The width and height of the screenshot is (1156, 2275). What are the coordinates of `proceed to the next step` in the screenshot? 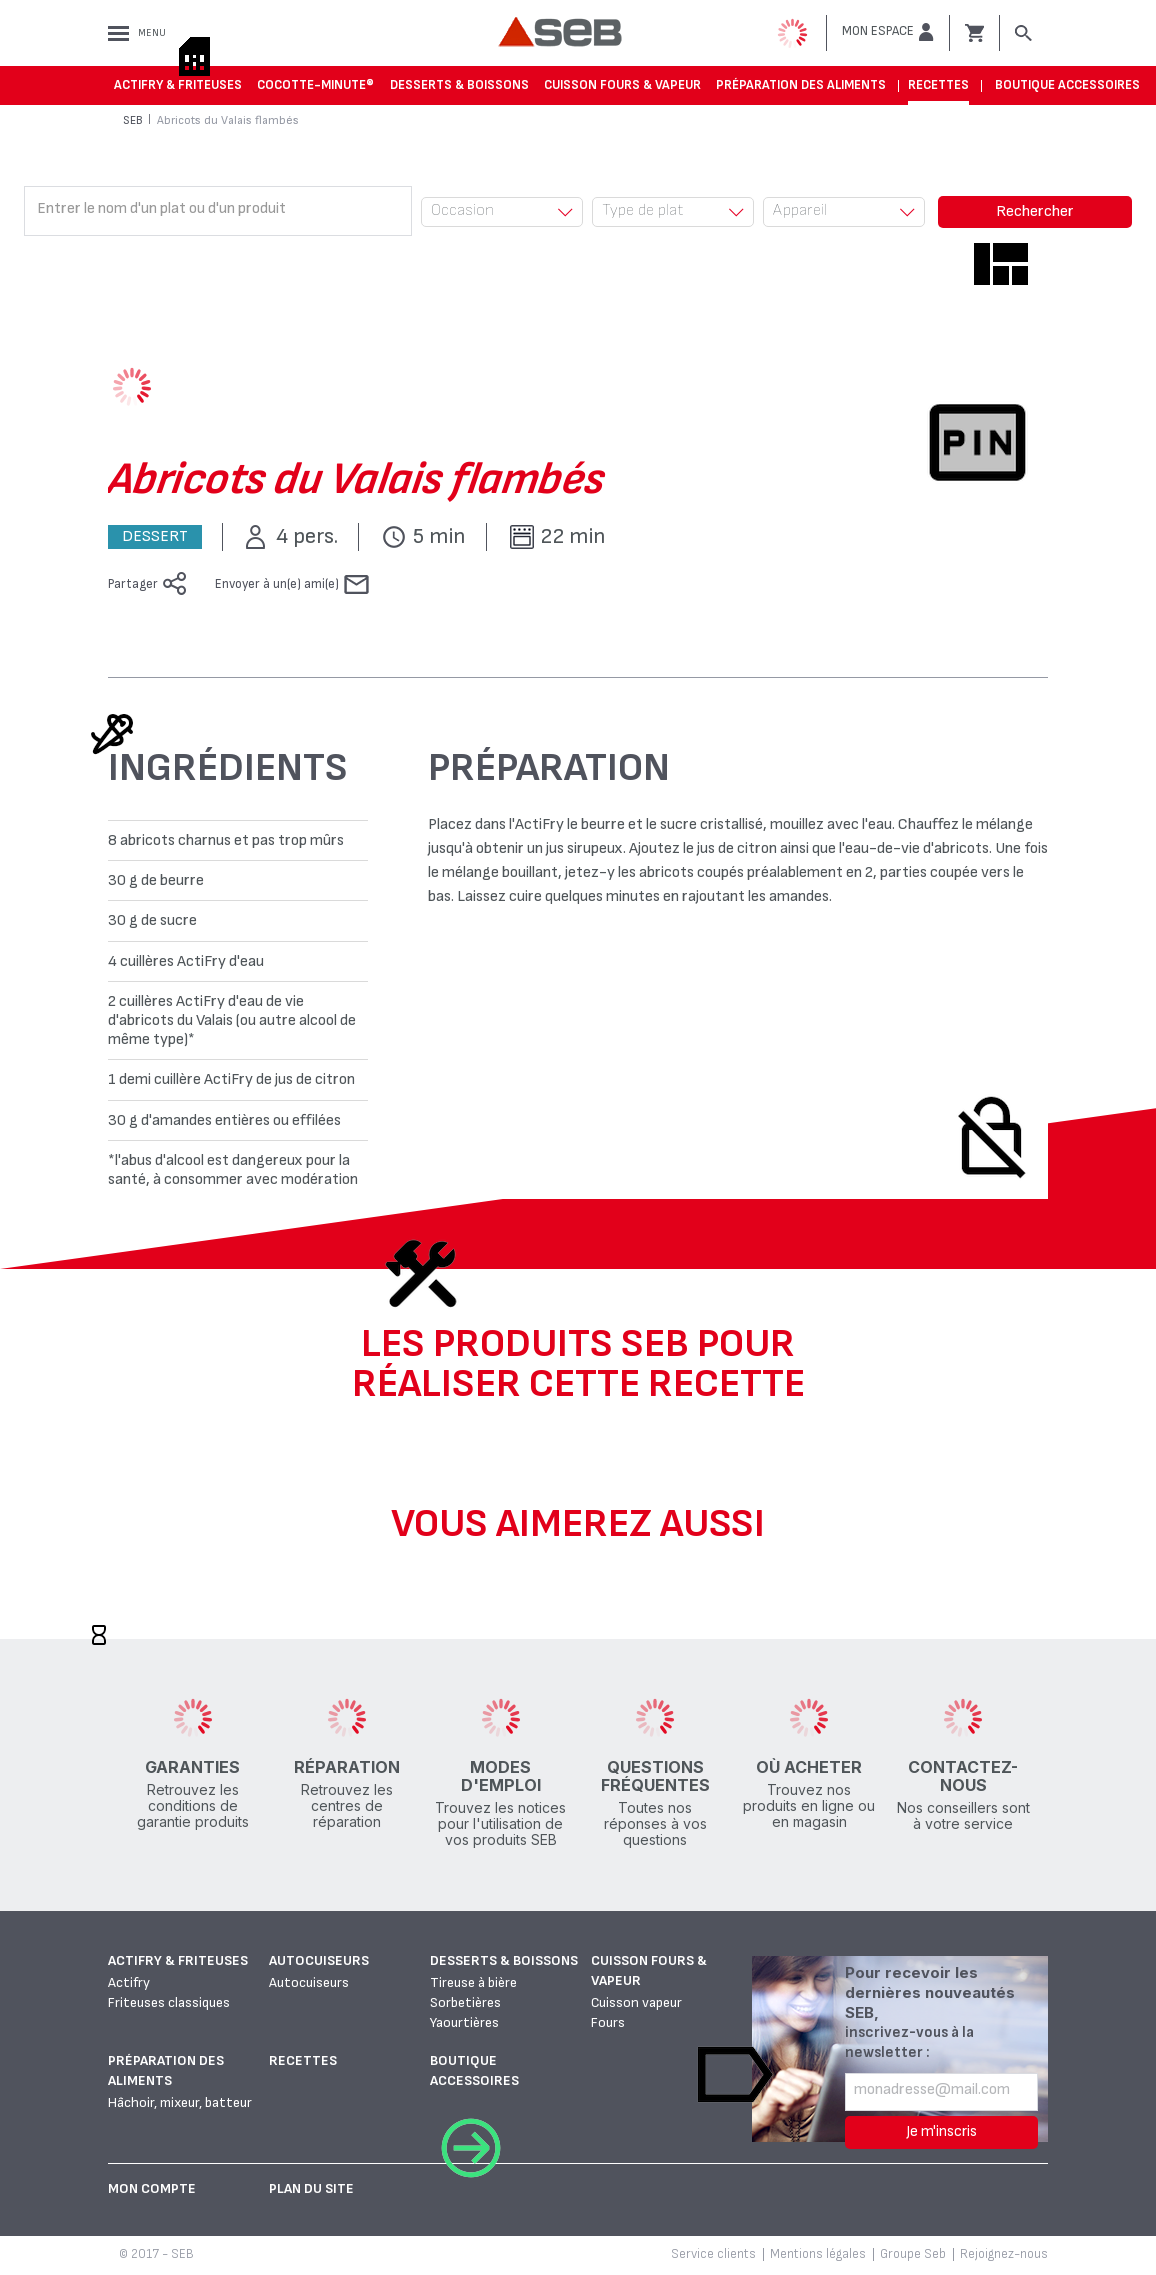 It's located at (471, 2148).